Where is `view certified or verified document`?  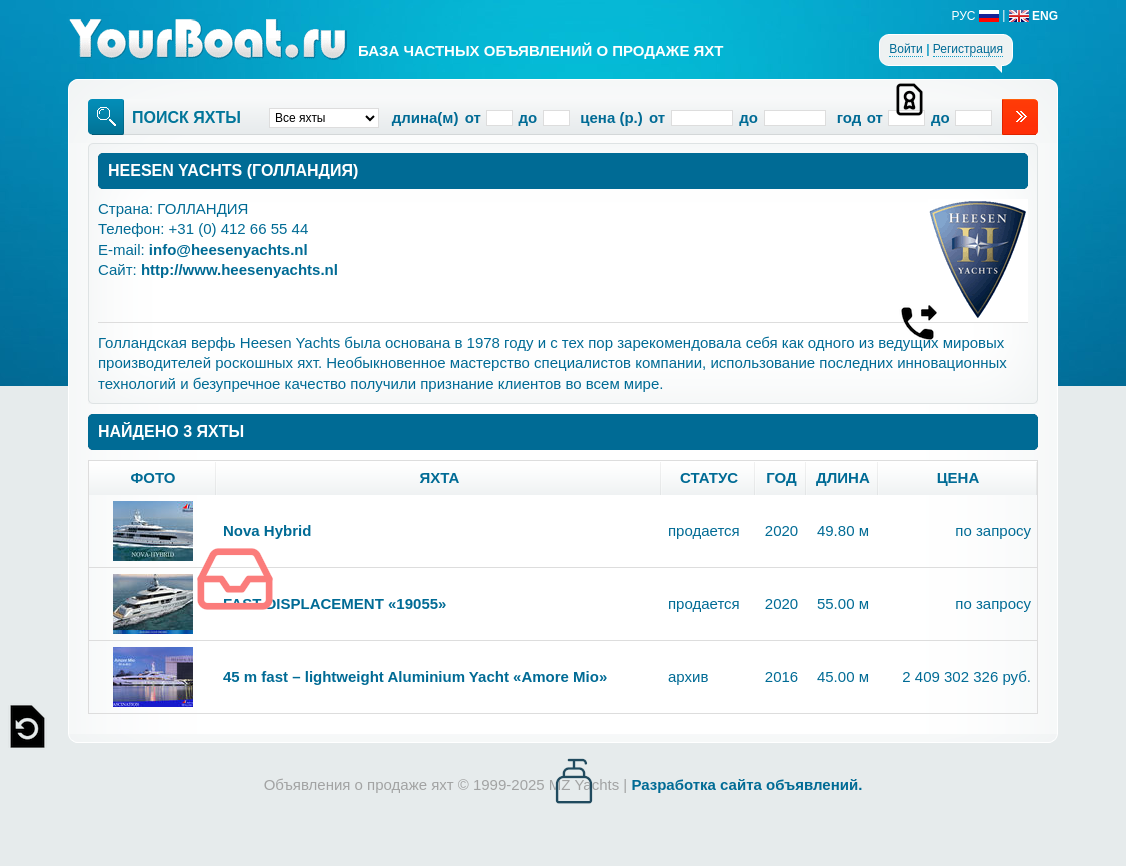
view certified or verified document is located at coordinates (909, 99).